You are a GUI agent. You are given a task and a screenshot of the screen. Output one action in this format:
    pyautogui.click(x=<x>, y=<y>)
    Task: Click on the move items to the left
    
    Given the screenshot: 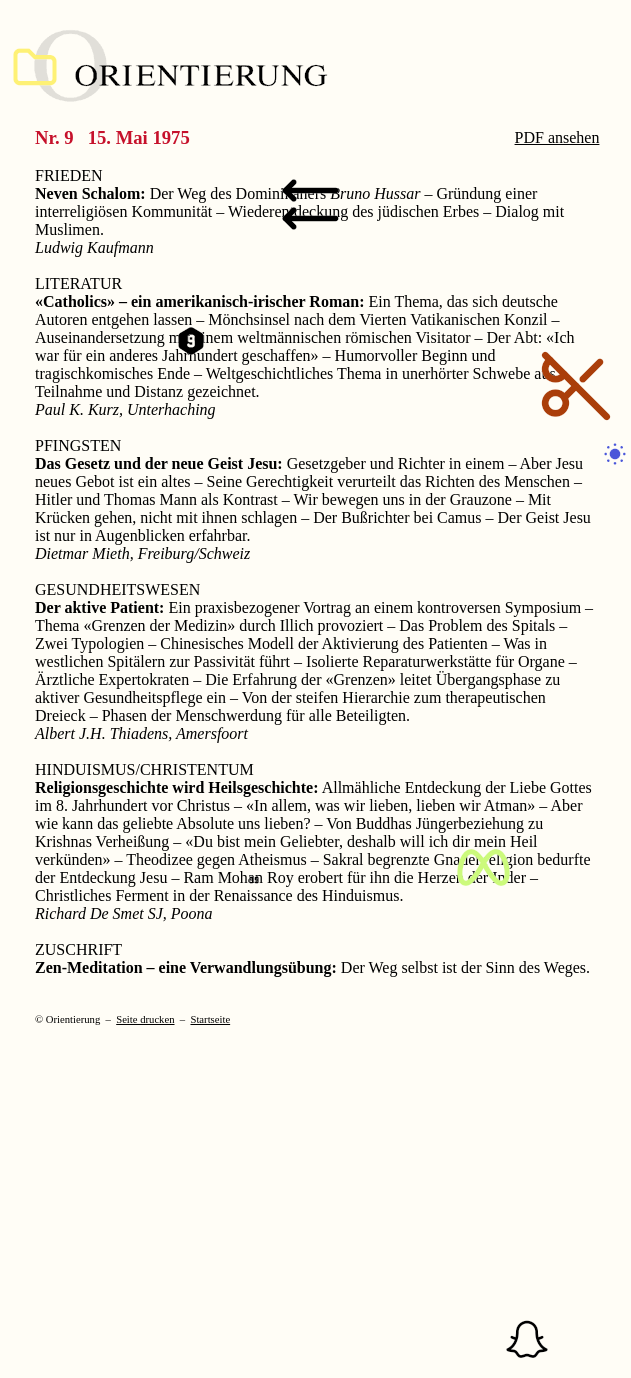 What is the action you would take?
    pyautogui.click(x=310, y=204)
    